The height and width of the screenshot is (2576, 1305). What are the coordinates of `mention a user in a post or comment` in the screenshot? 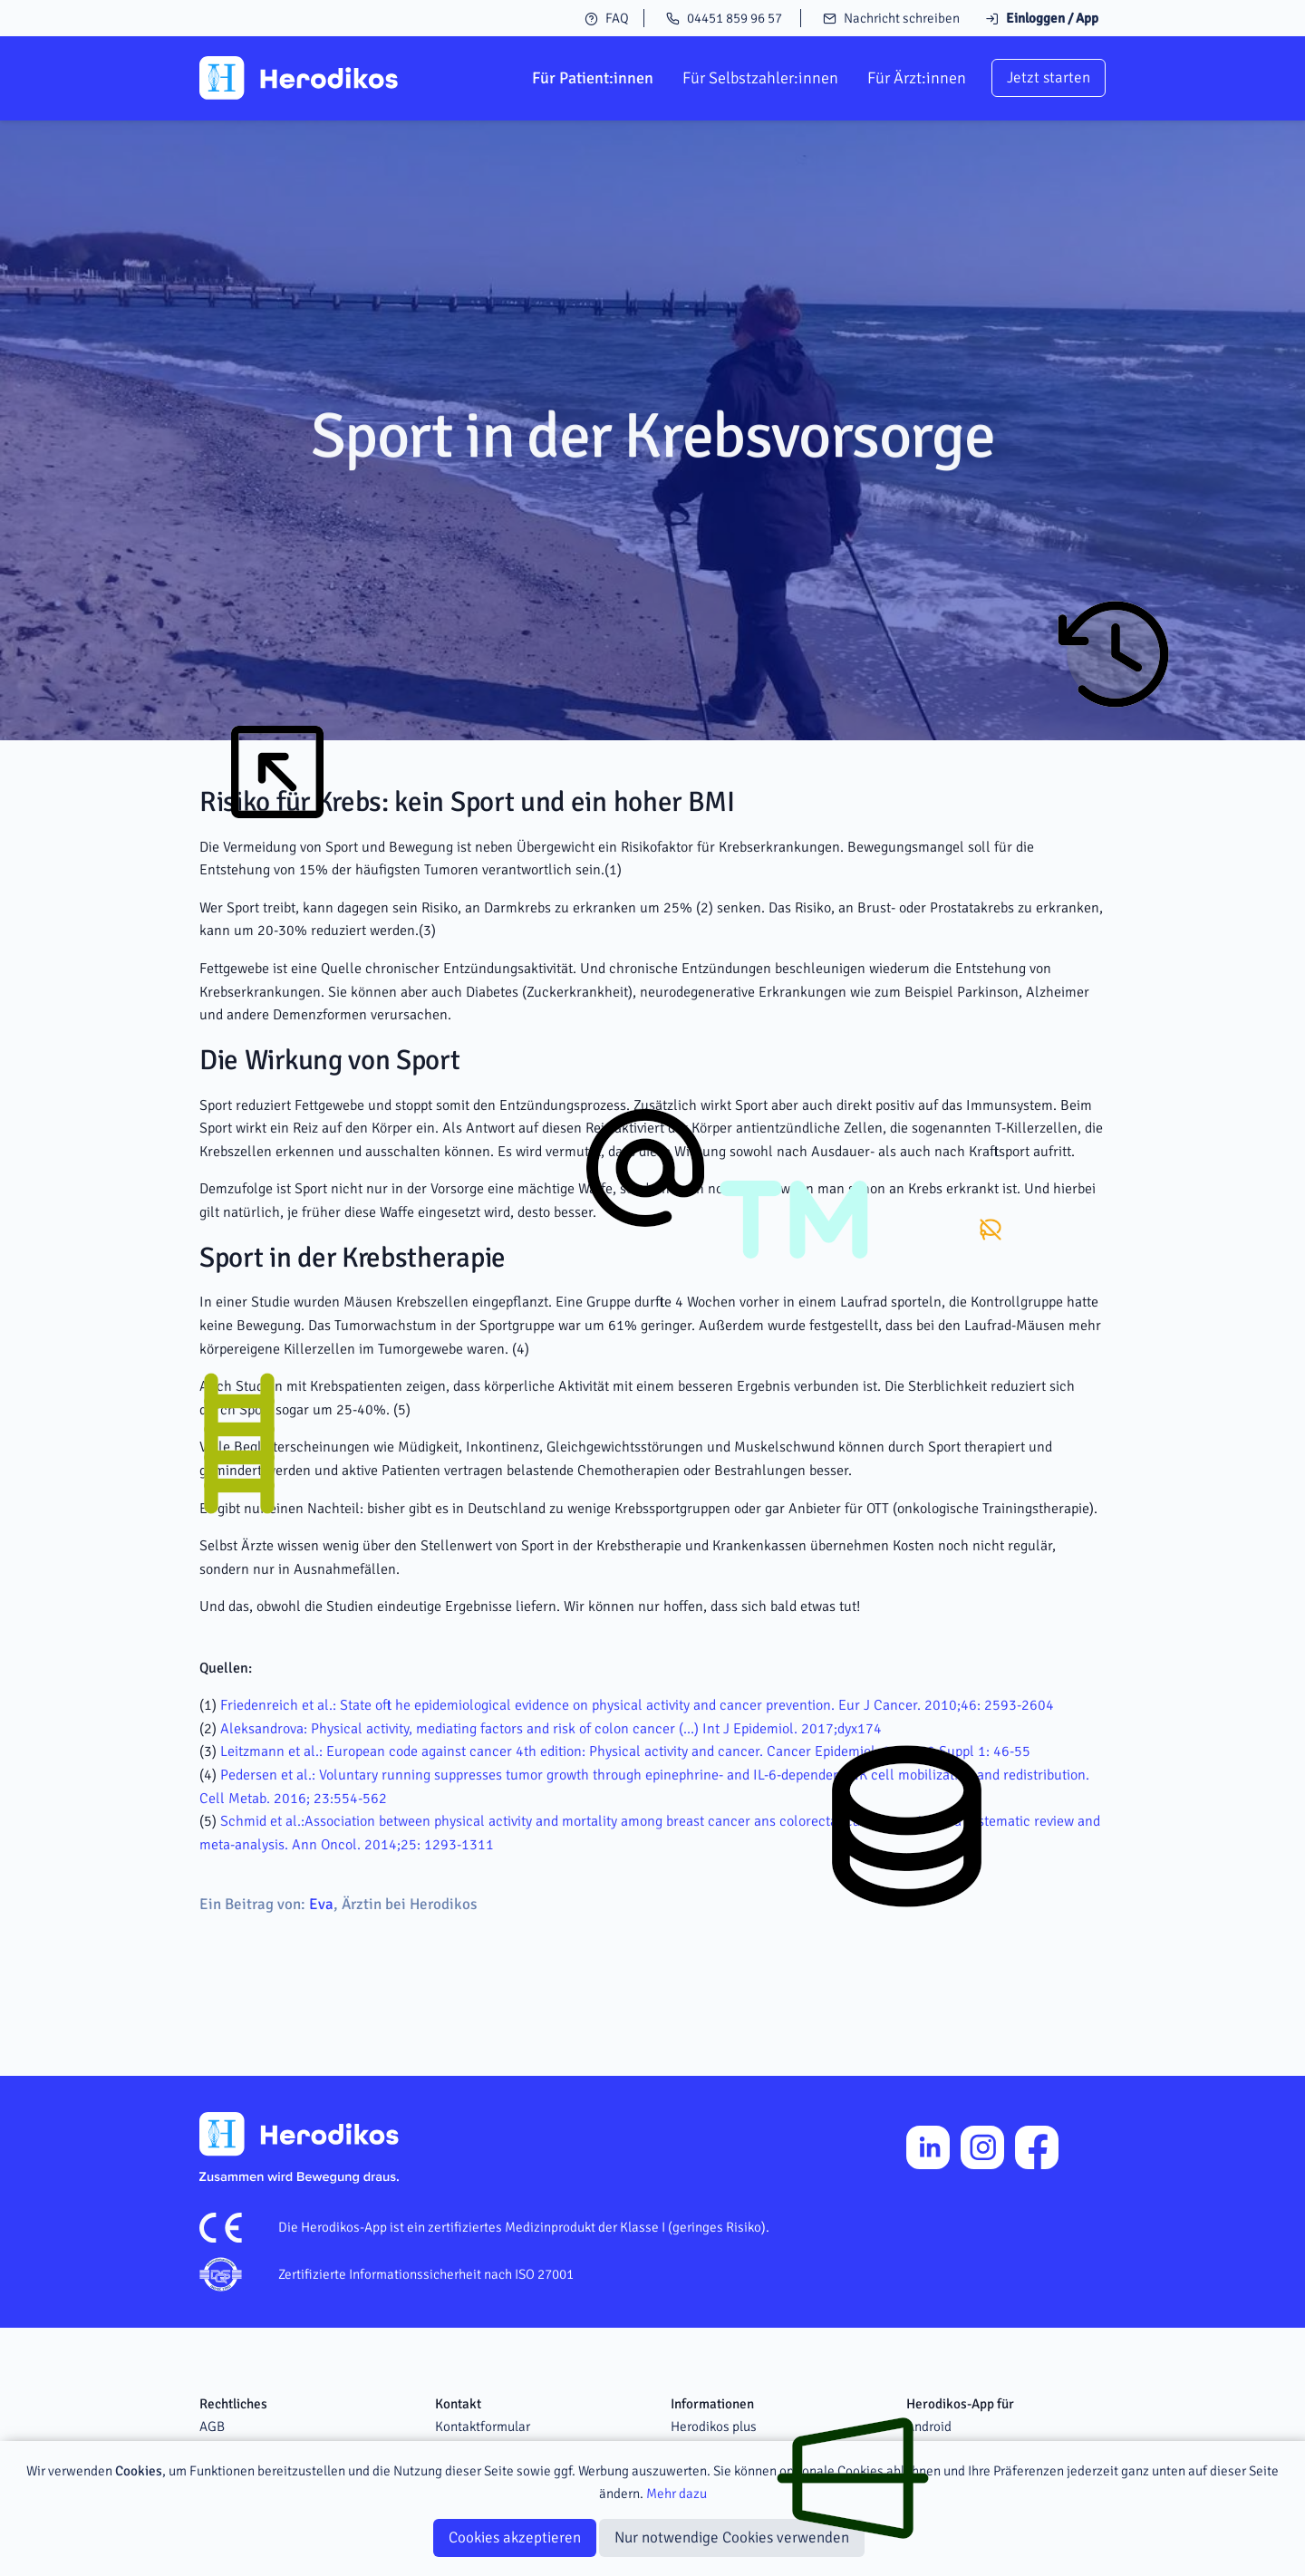 It's located at (645, 1168).